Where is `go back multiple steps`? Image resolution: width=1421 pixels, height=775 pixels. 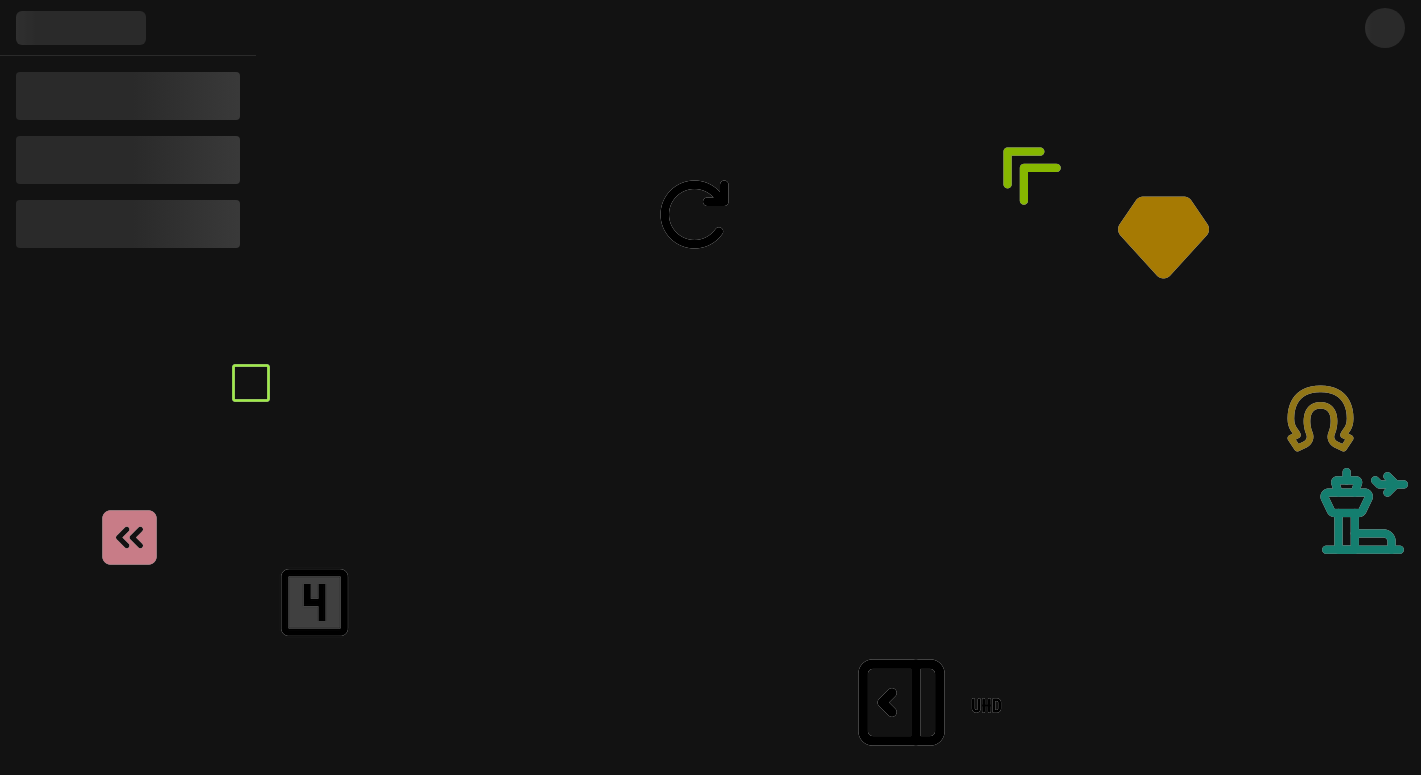 go back multiple steps is located at coordinates (129, 537).